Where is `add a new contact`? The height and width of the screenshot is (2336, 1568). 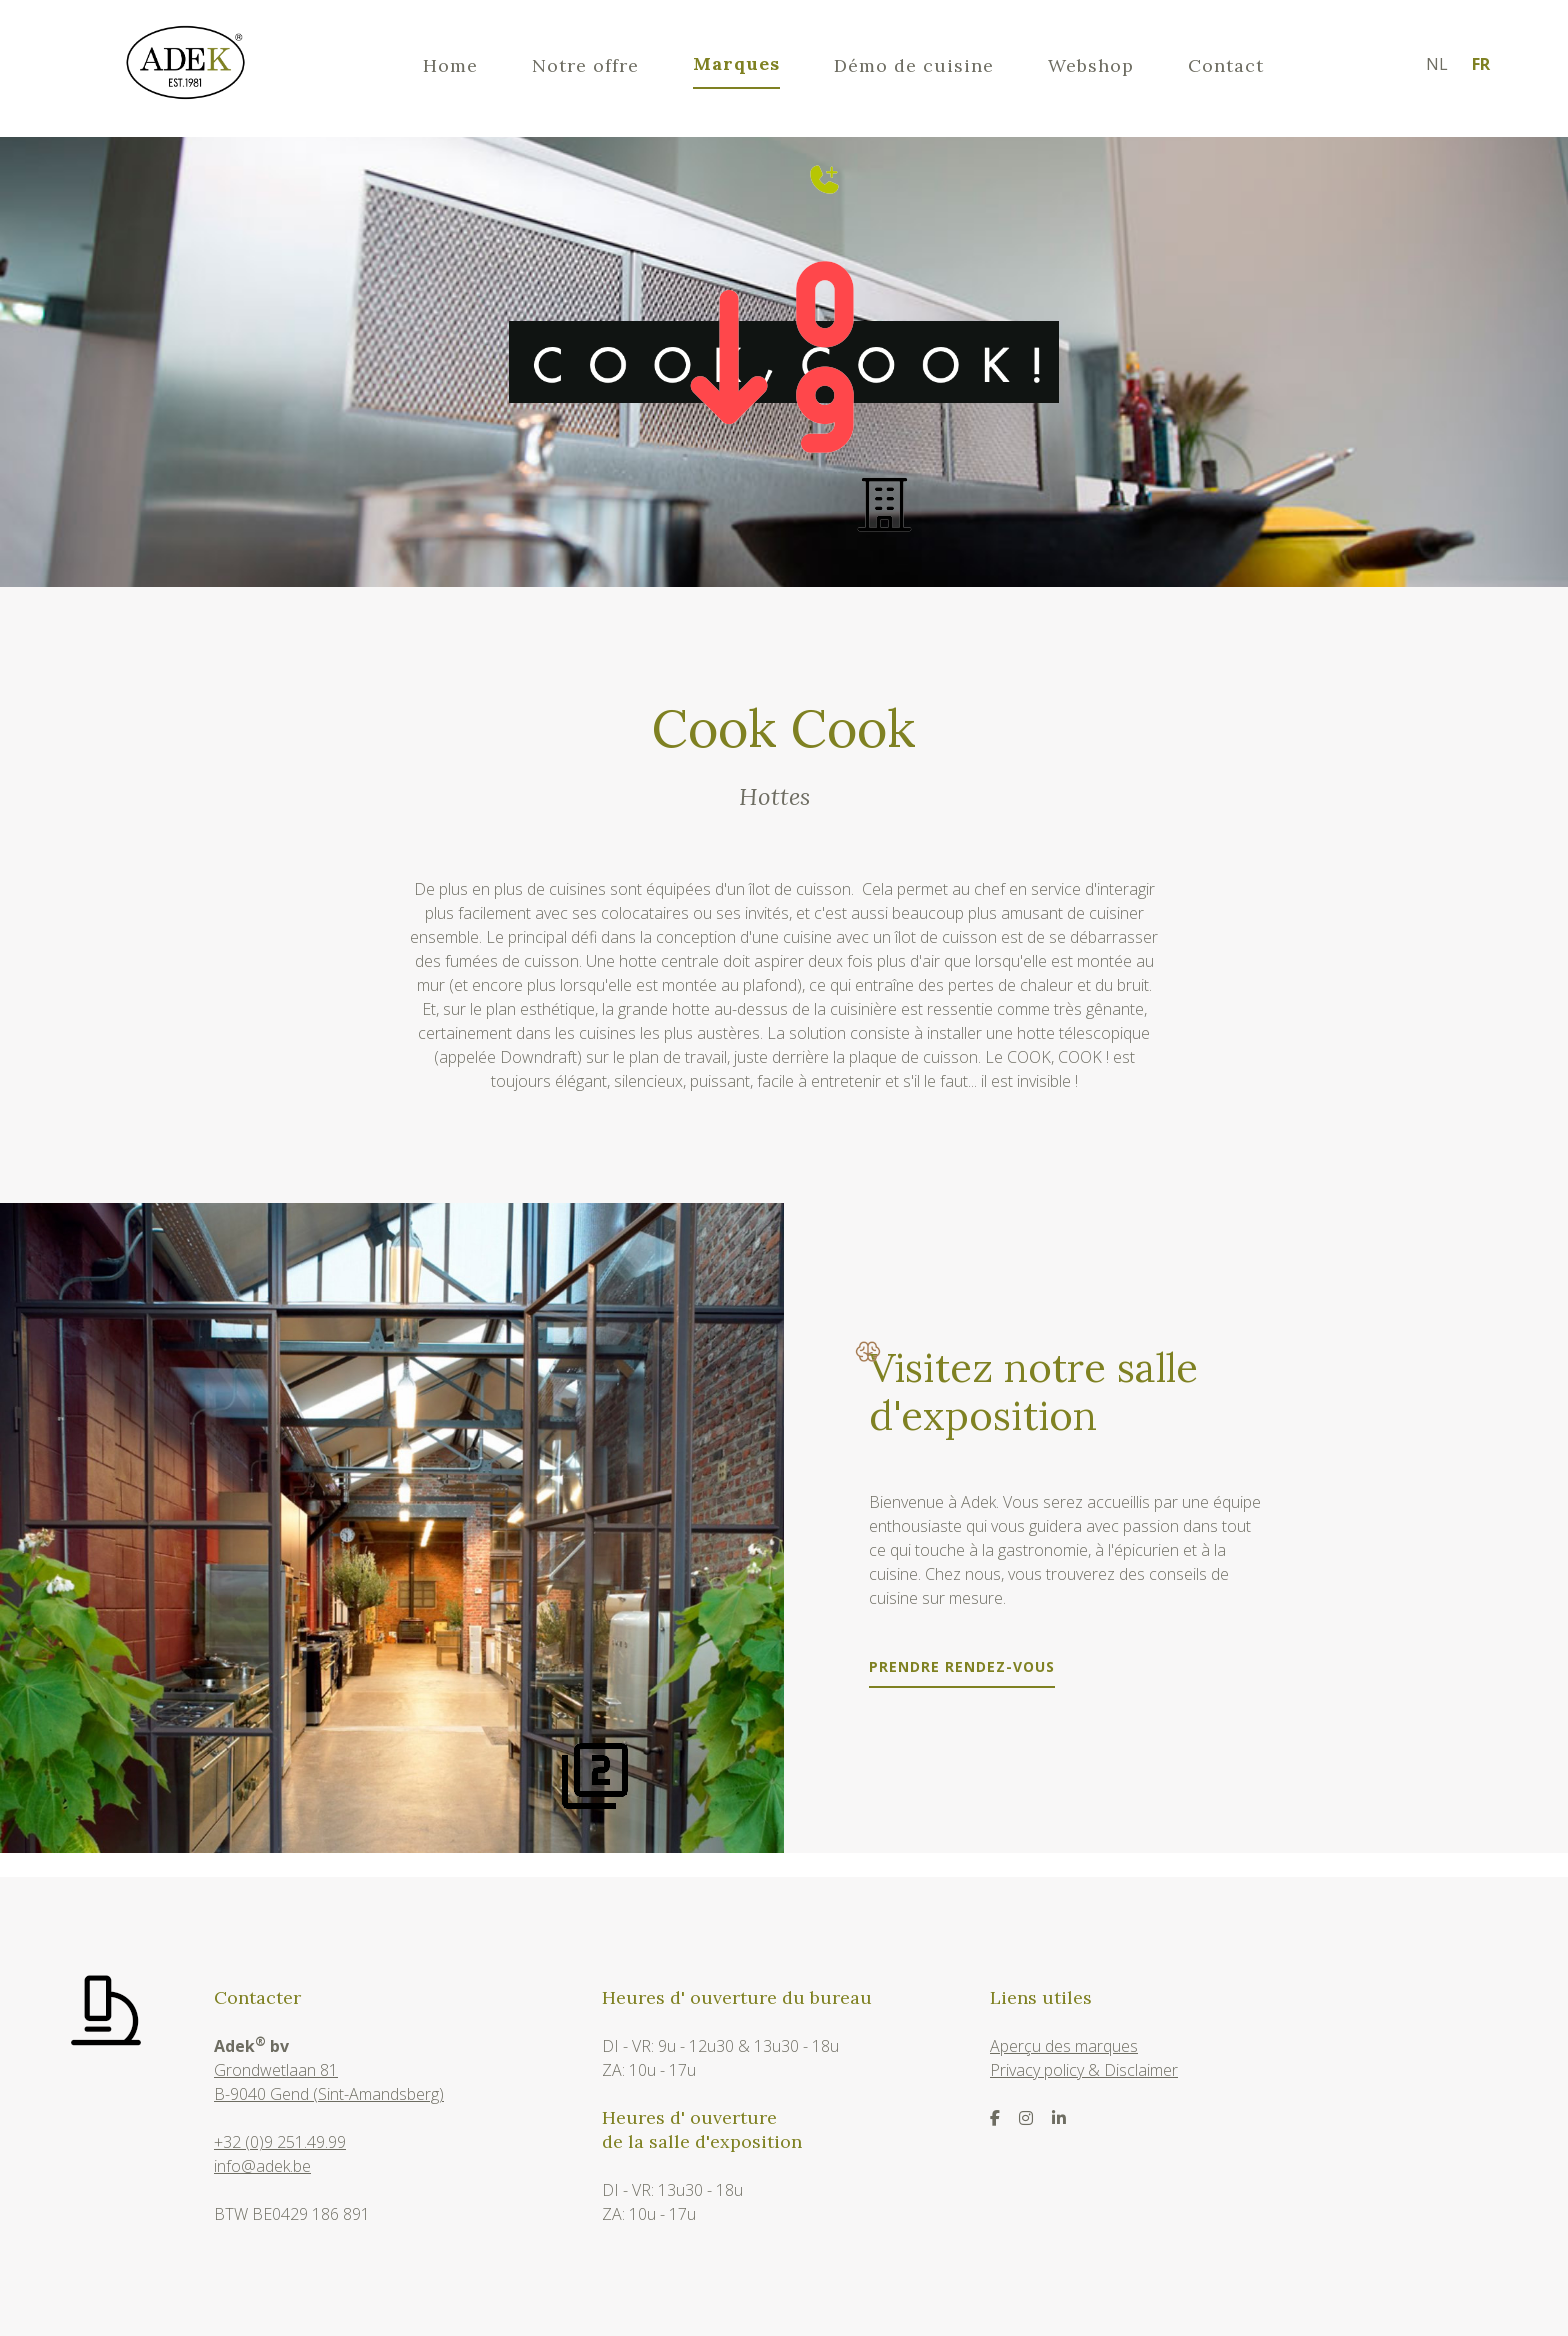 add a new contact is located at coordinates (825, 179).